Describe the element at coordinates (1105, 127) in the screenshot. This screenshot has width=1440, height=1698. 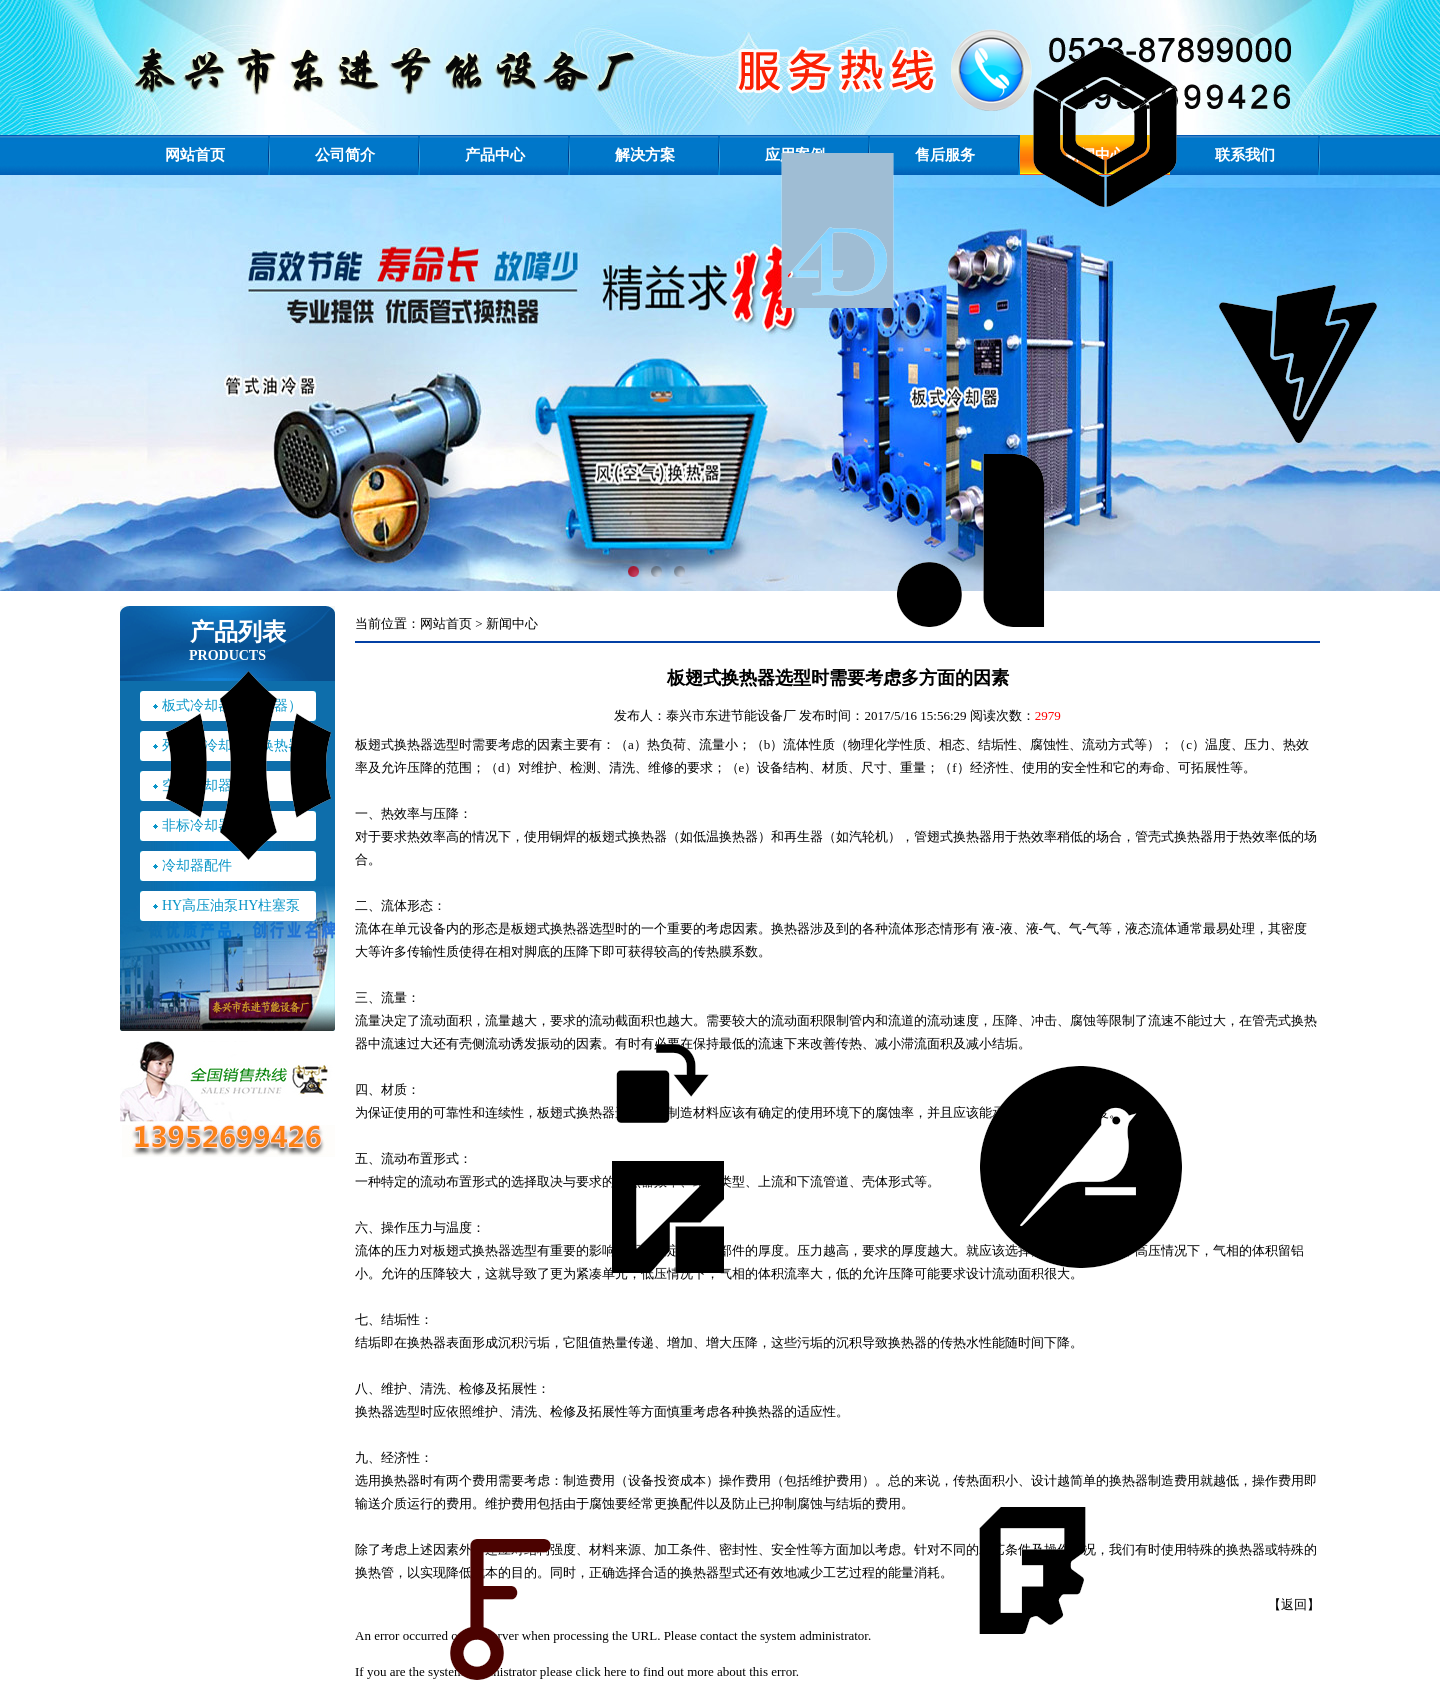
I see `indicates the app uses Jetpack Compose` at that location.